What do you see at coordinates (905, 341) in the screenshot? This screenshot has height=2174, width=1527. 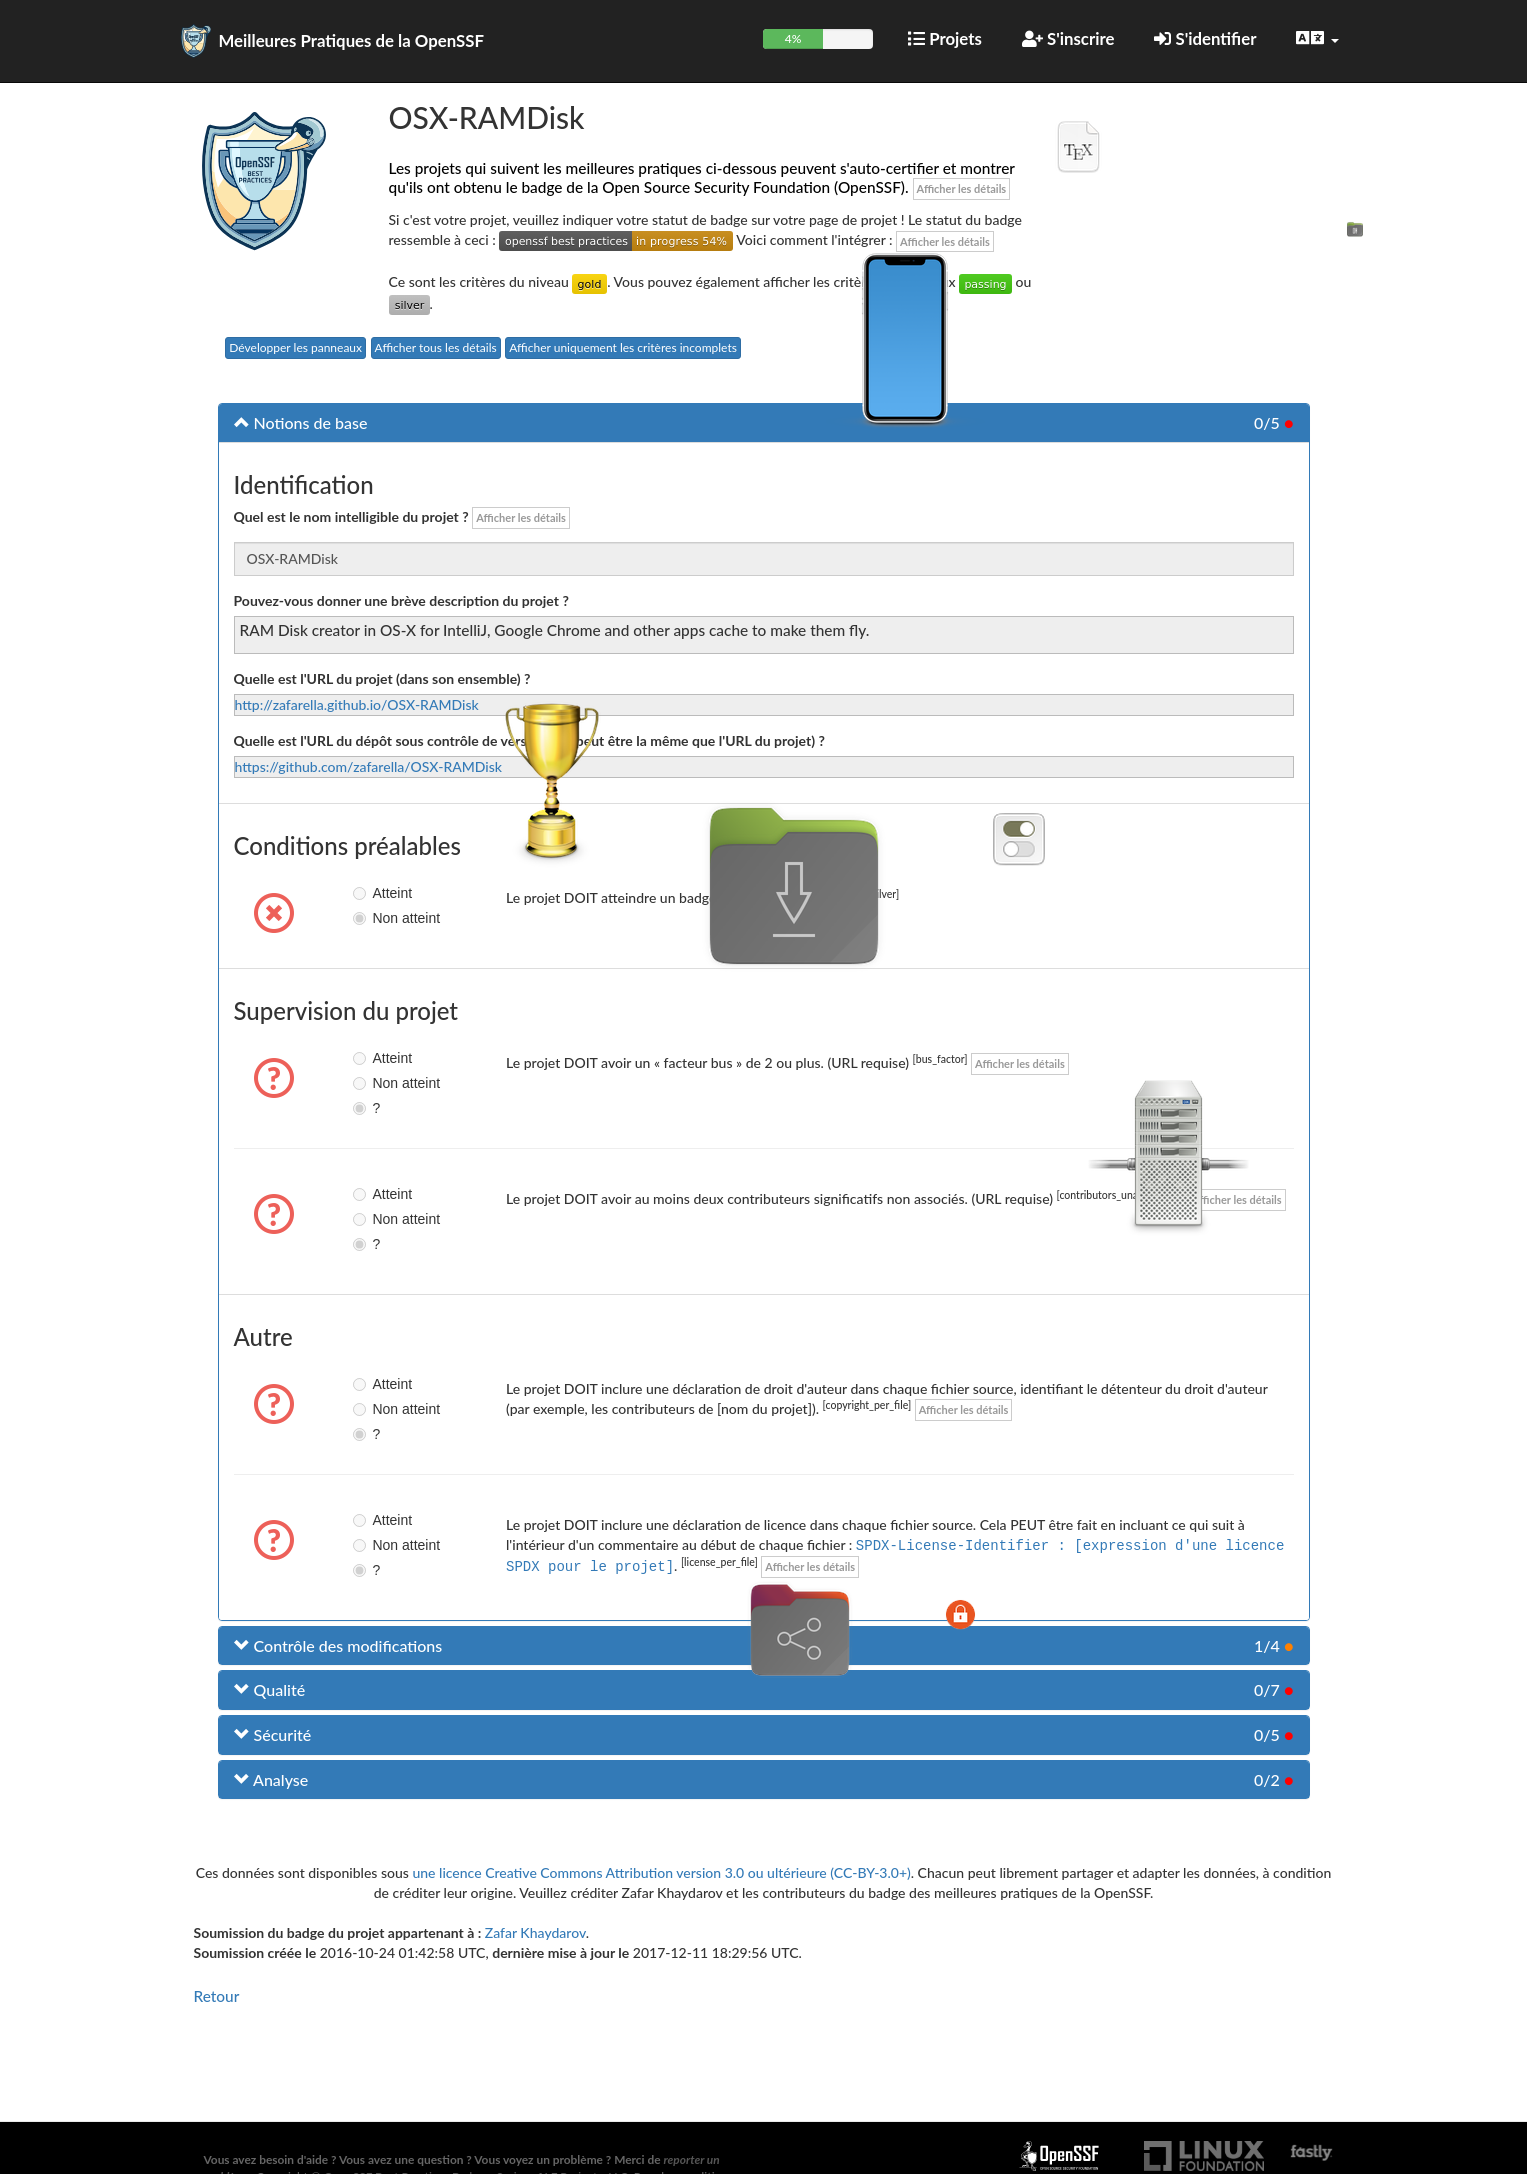 I see `iPhone XR device icon` at bounding box center [905, 341].